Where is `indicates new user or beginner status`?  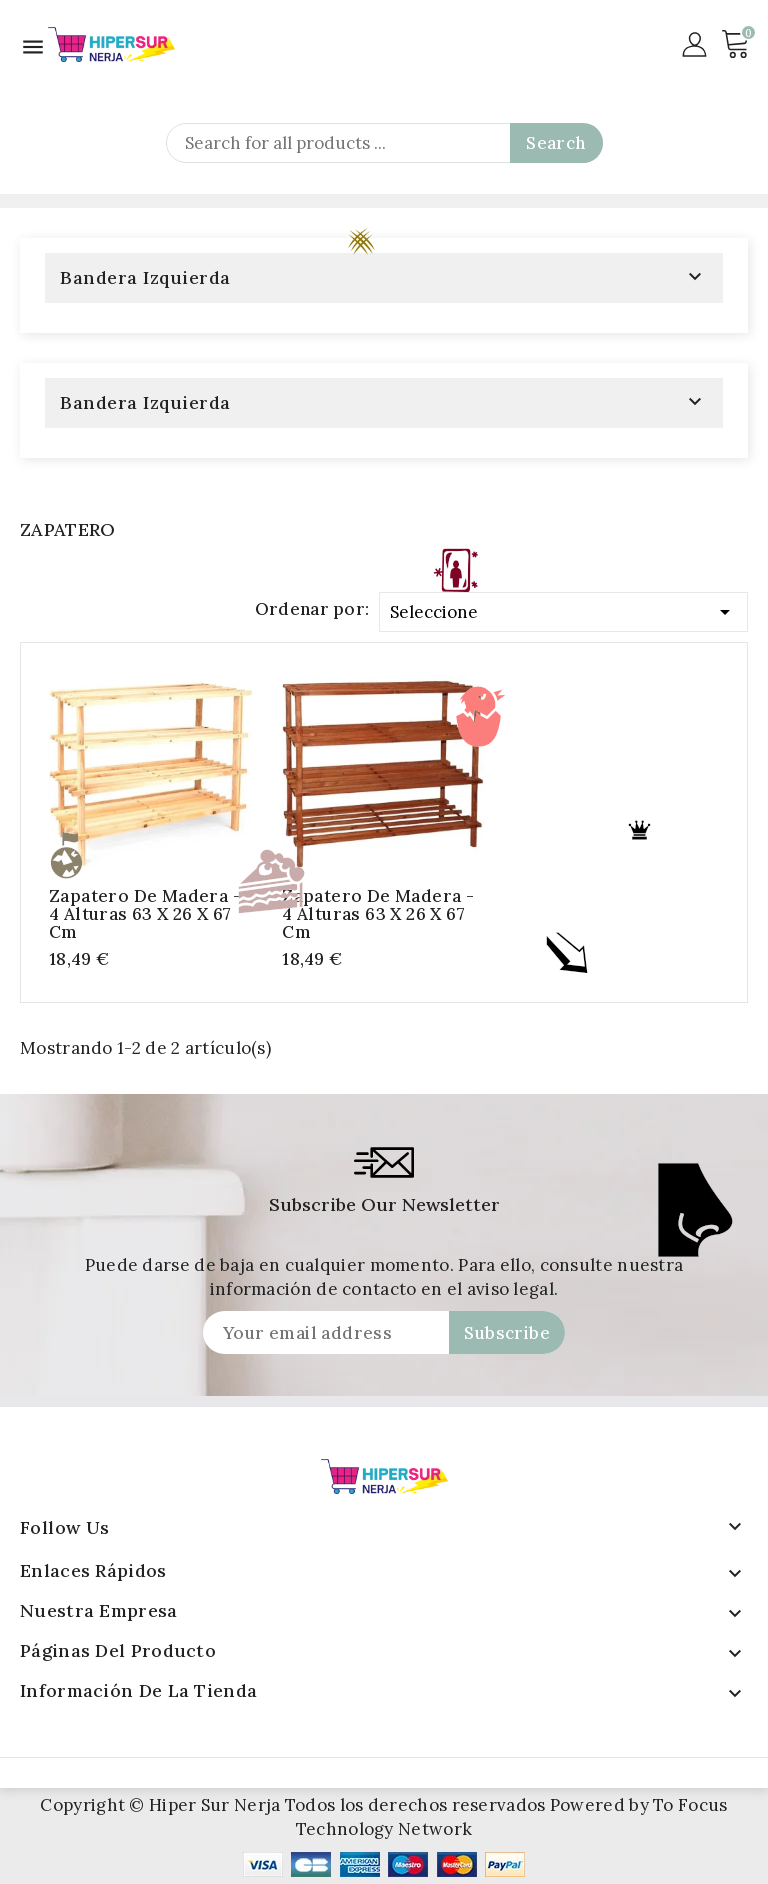
indicates new user or beginner status is located at coordinates (478, 715).